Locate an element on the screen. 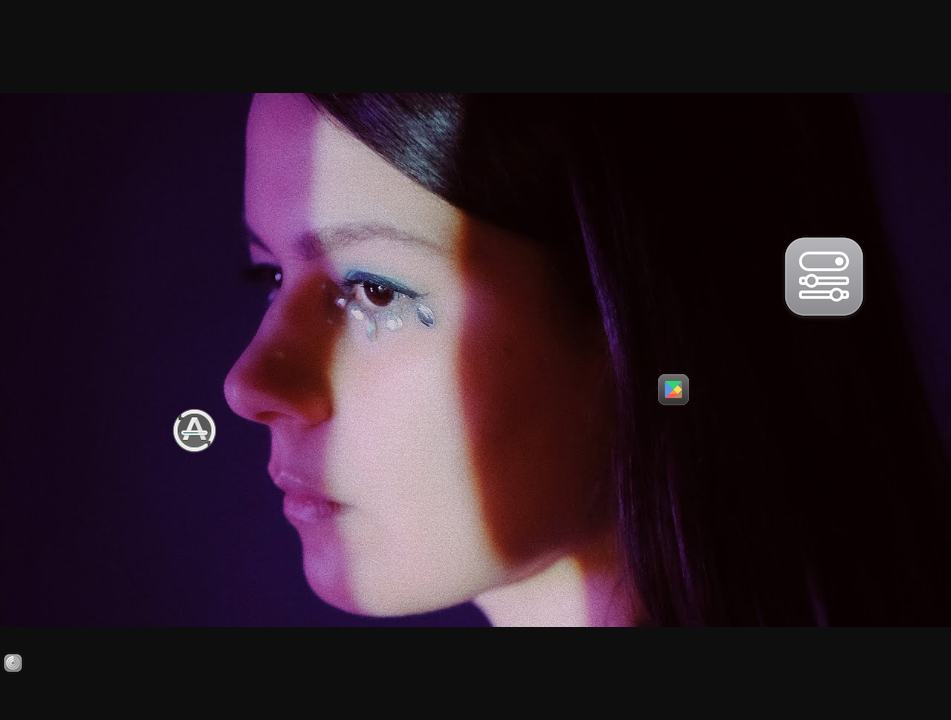 Image resolution: width=951 pixels, height=720 pixels. open the software update manager is located at coordinates (194, 430).